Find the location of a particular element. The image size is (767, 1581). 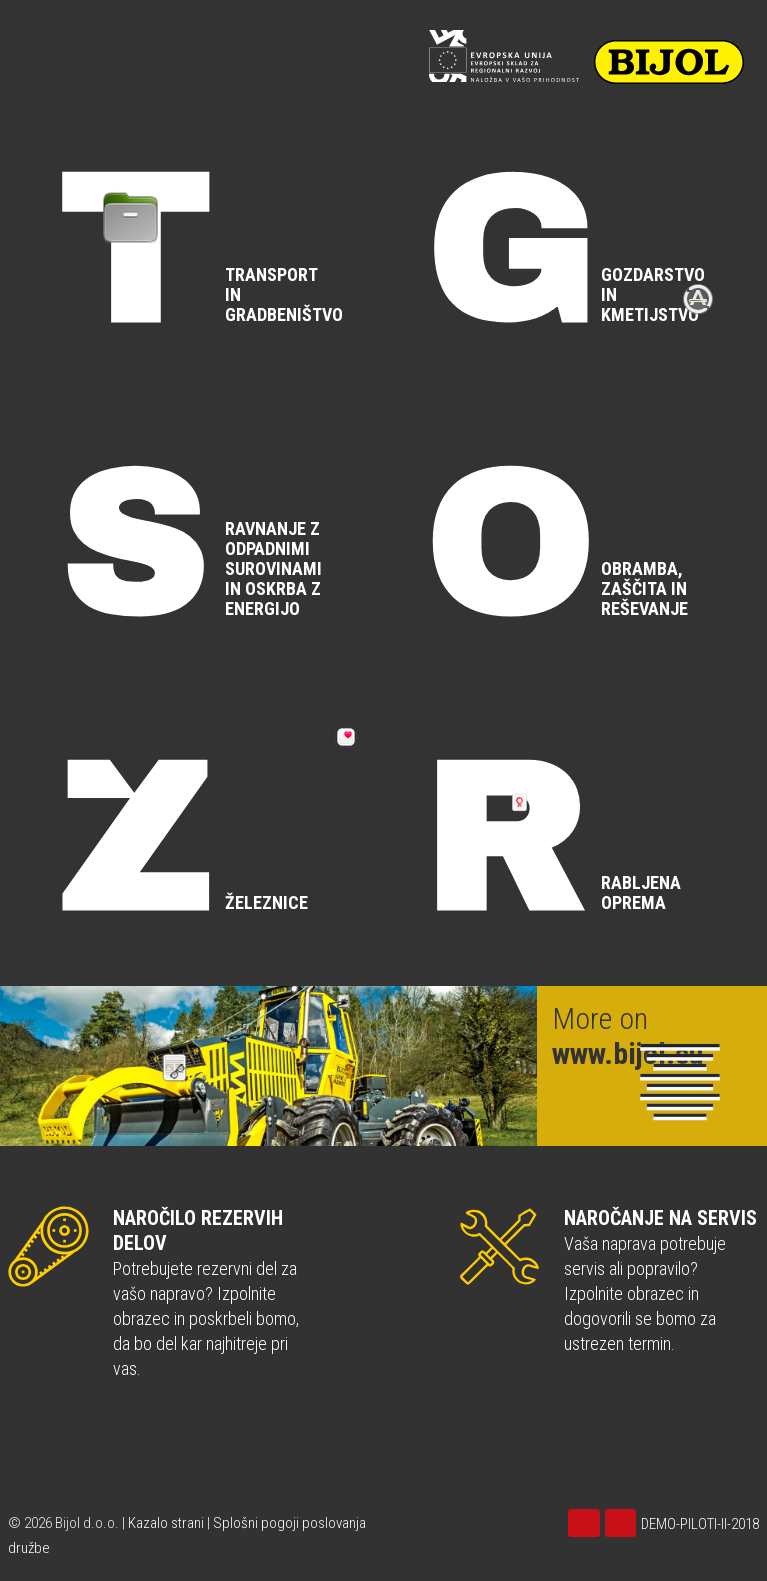

open the file manager is located at coordinates (130, 217).